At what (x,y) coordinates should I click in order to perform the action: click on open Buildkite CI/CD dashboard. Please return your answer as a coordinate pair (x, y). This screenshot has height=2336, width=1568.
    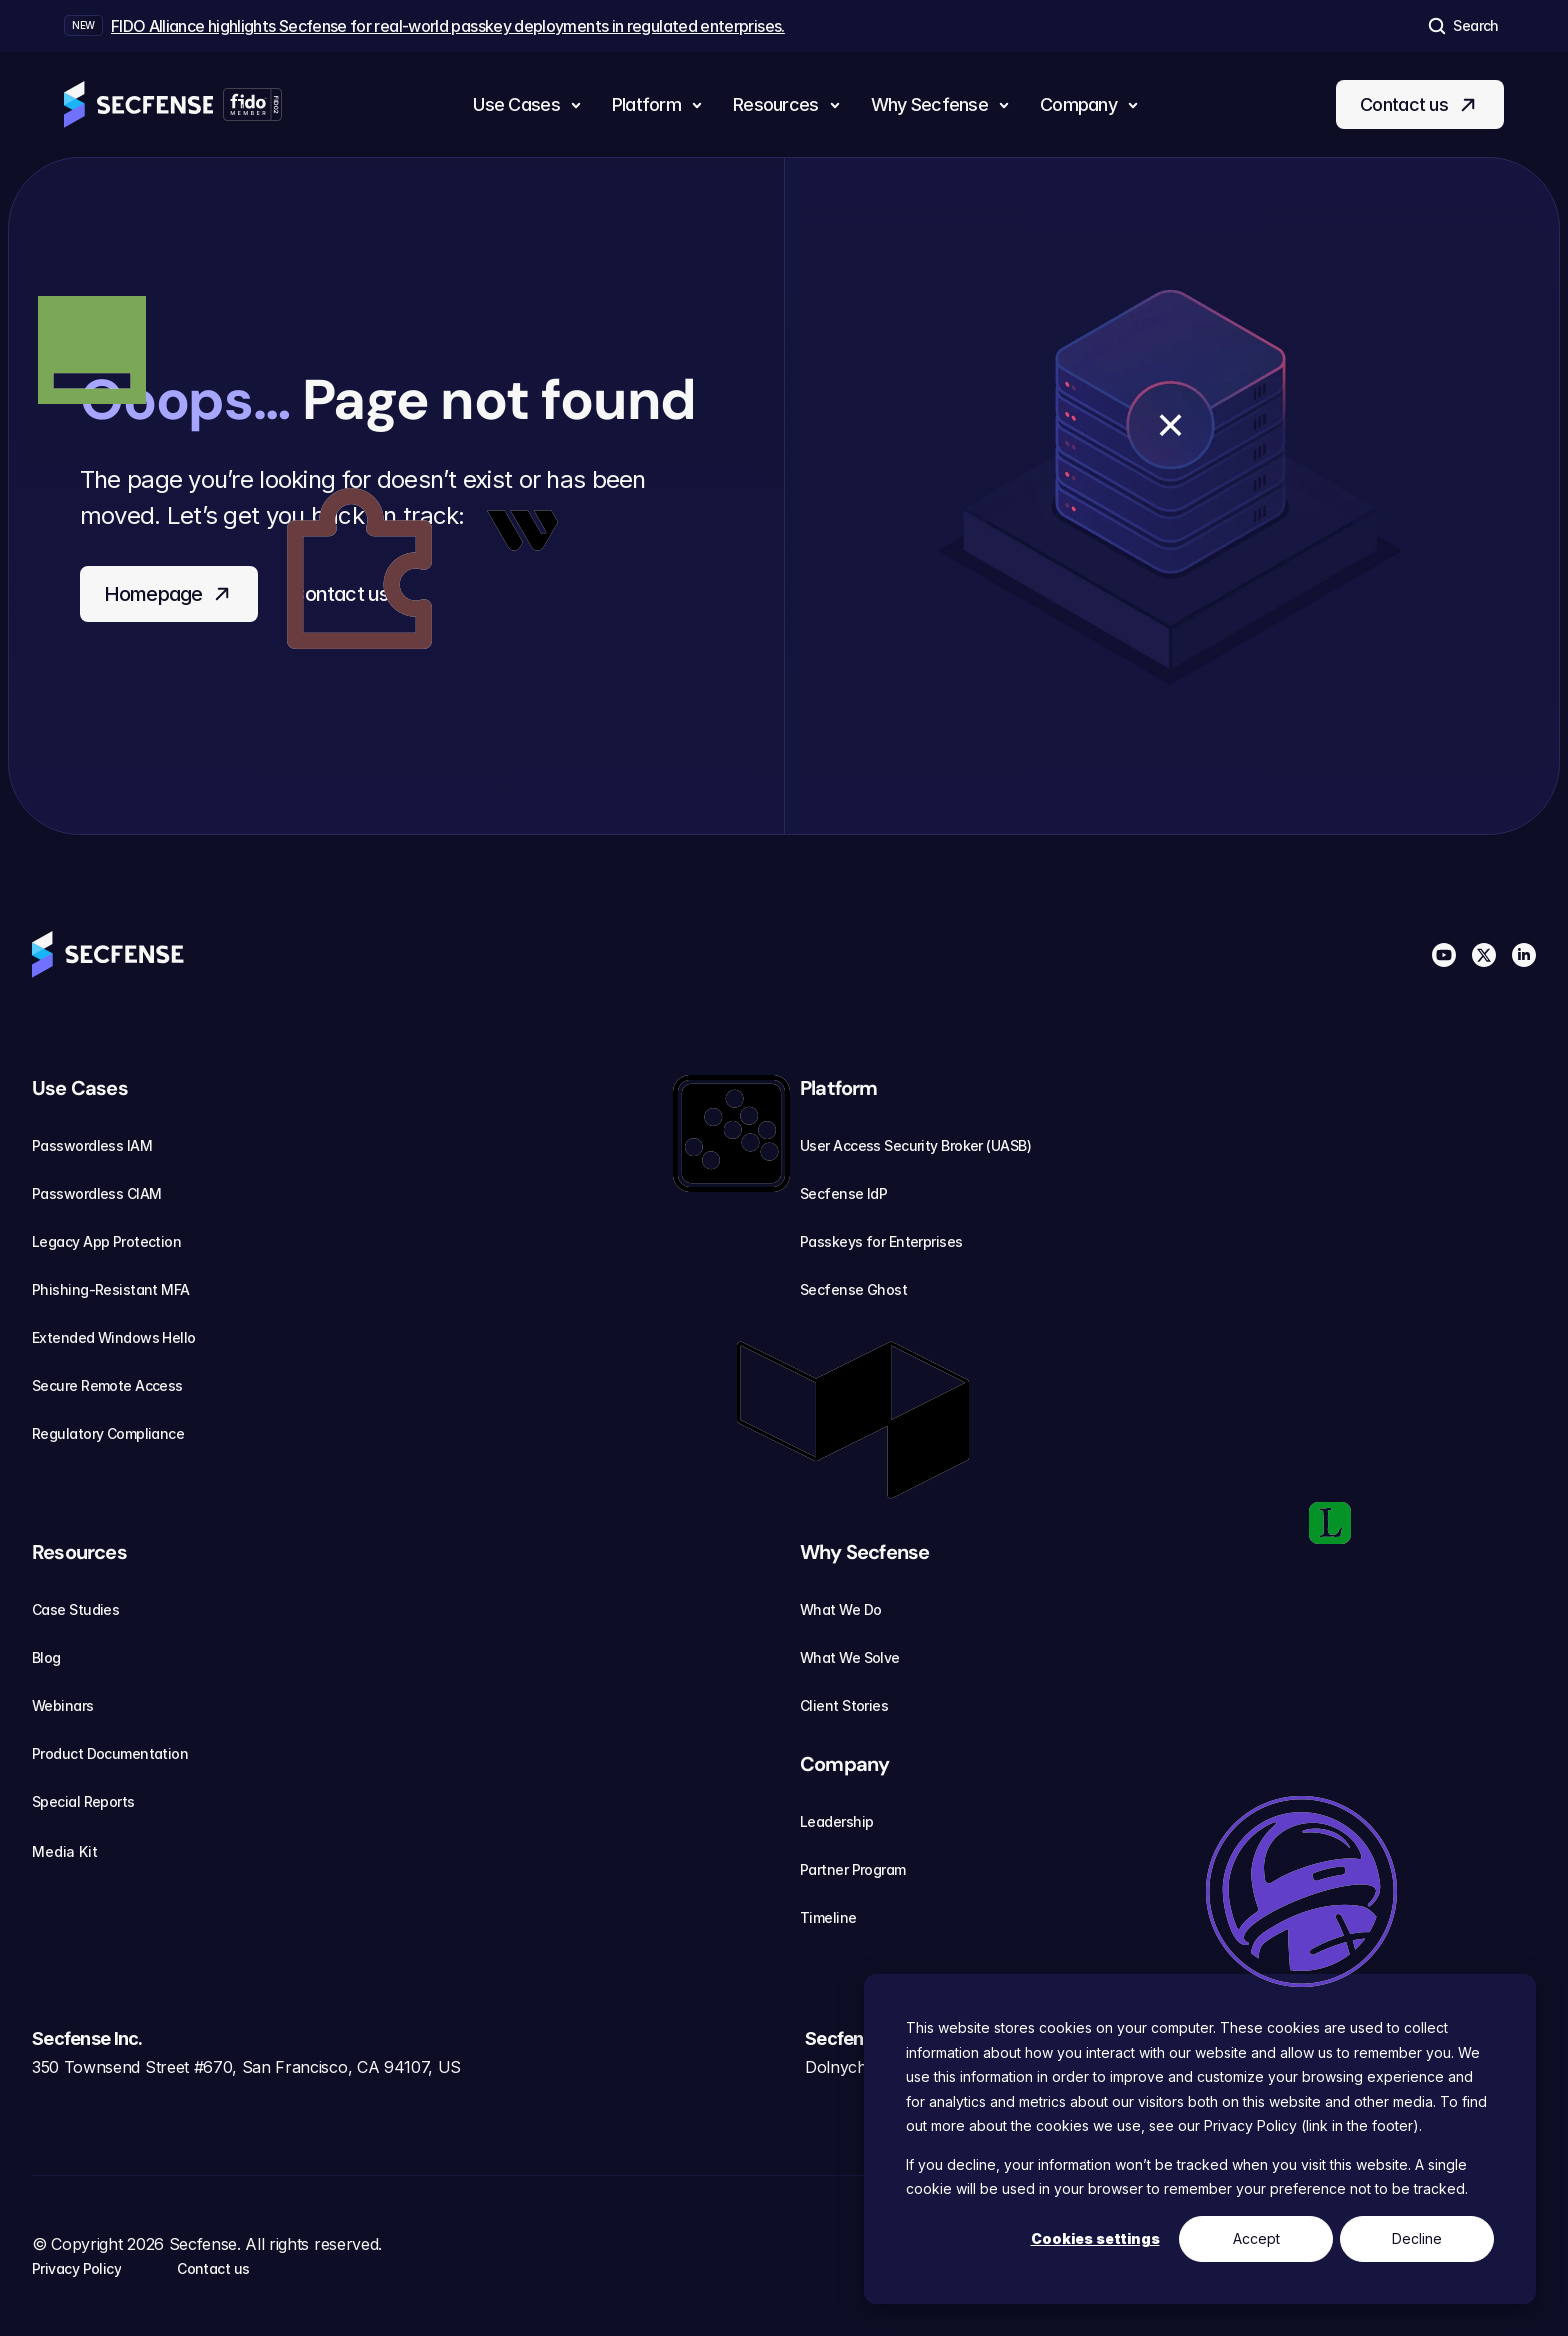
    Looking at the image, I should click on (853, 1420).